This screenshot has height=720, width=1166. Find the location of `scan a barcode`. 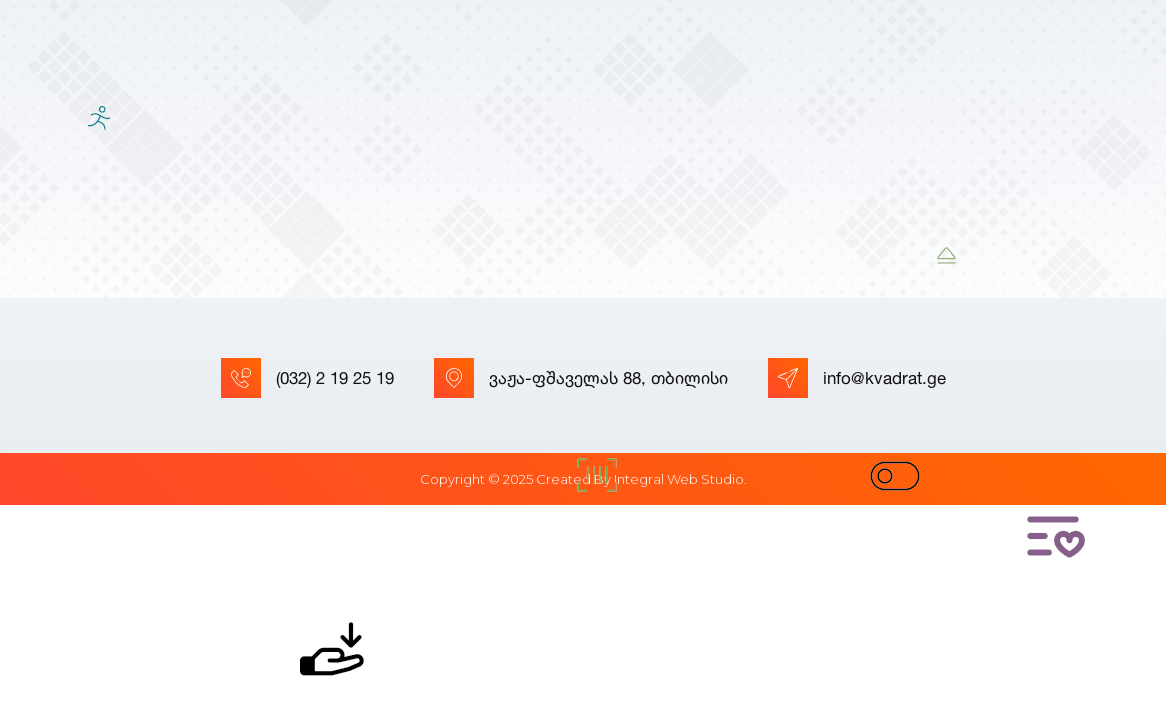

scan a barcode is located at coordinates (597, 475).